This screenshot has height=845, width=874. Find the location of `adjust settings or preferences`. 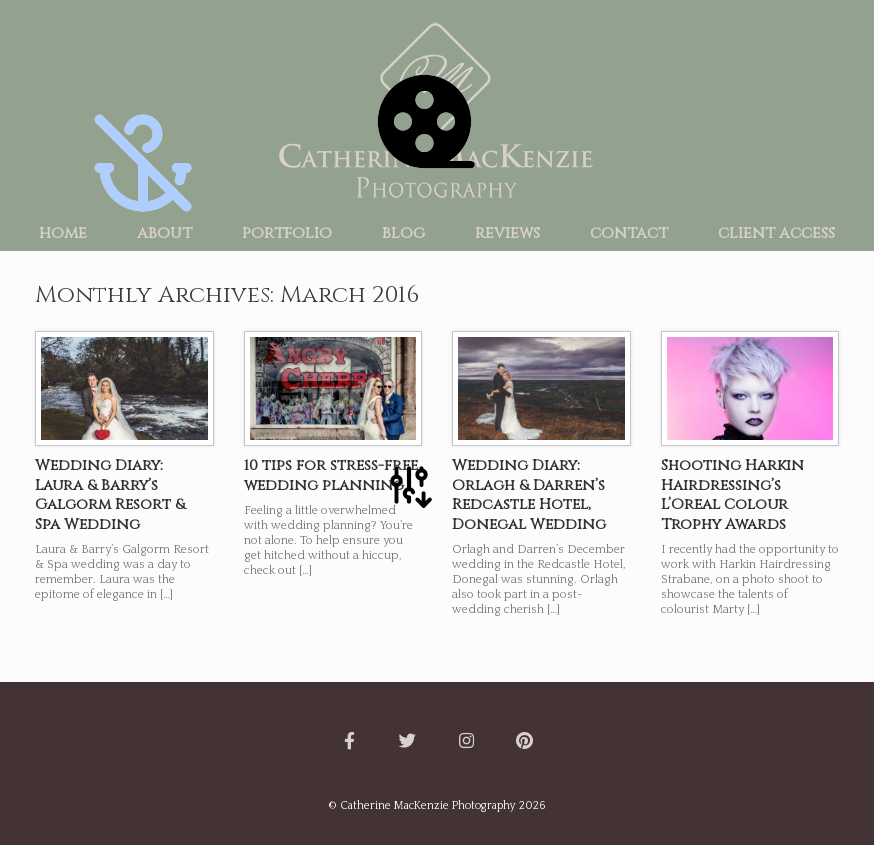

adjust settings or preferences is located at coordinates (409, 485).